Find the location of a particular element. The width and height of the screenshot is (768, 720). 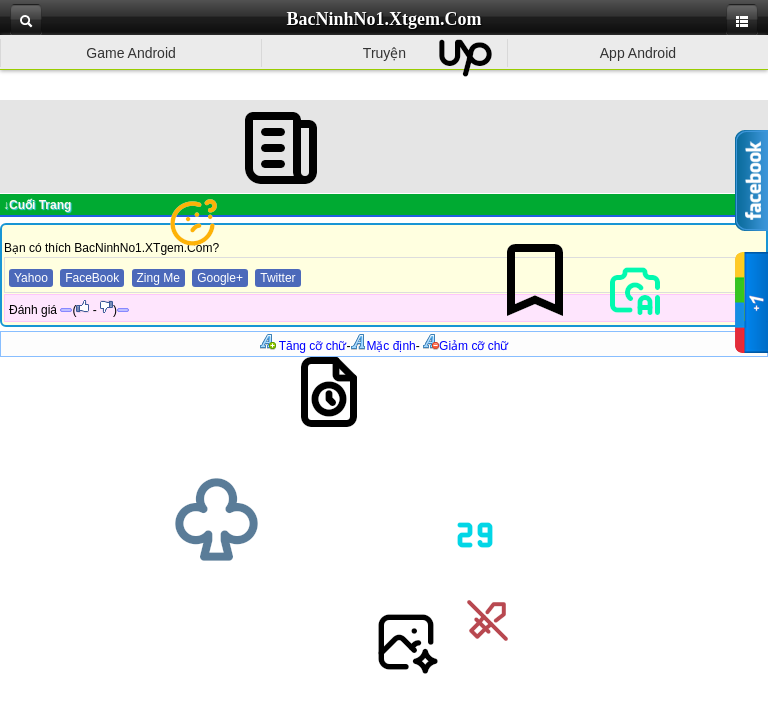

view news articles or updates is located at coordinates (281, 148).